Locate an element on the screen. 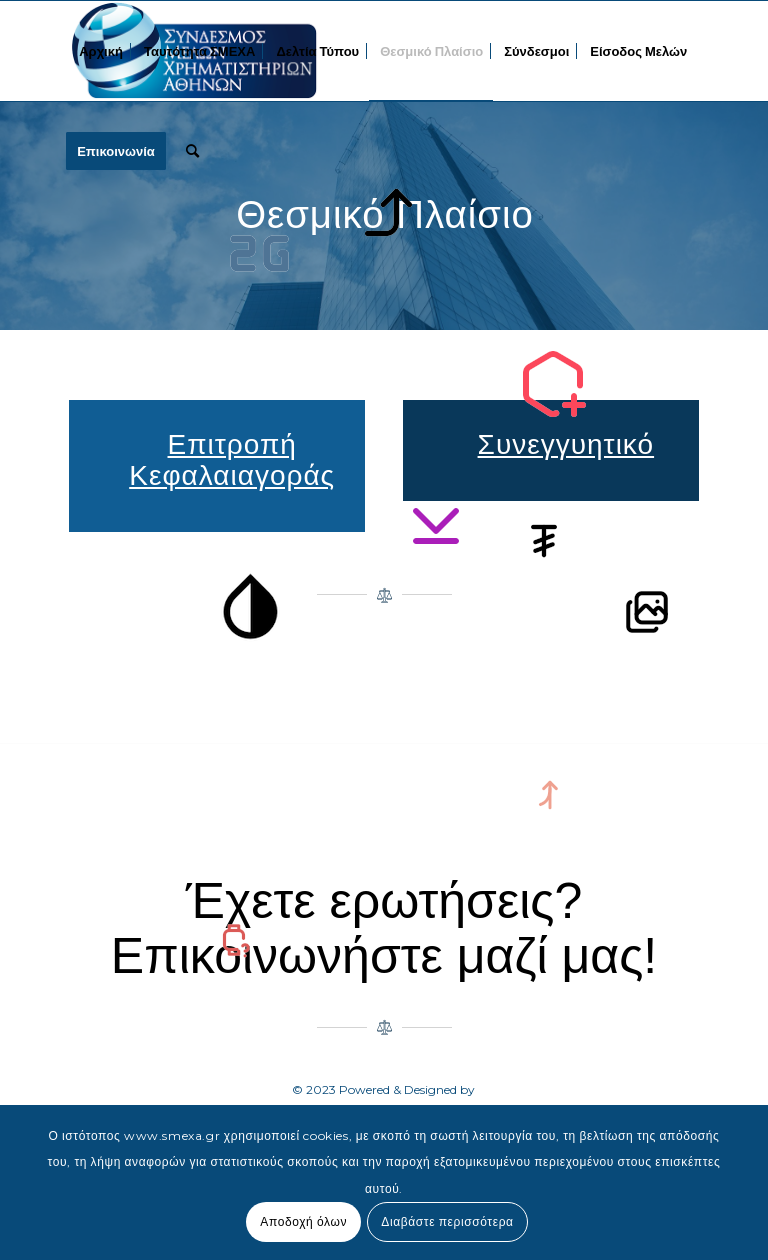 The width and height of the screenshot is (768, 1260). indicates 2G cellular network connection is located at coordinates (259, 253).